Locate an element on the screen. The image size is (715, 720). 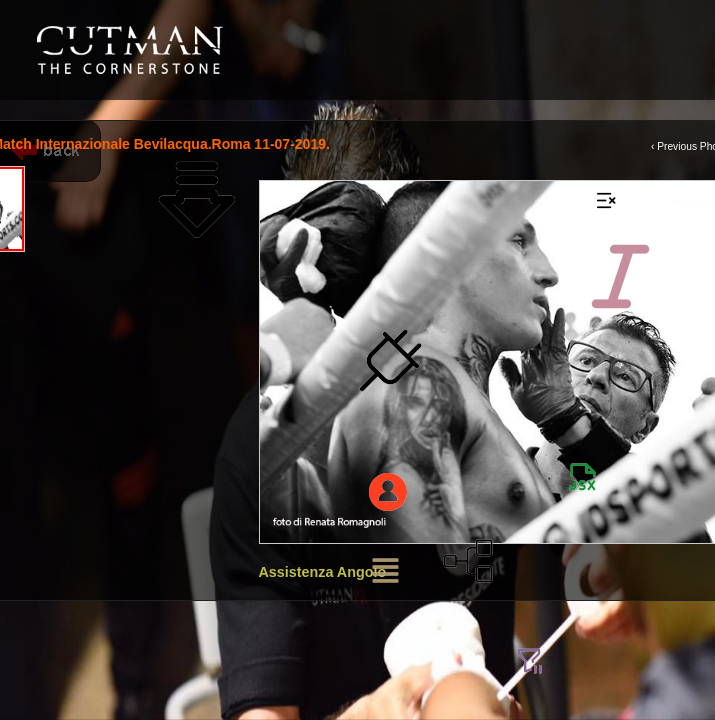
connect to a power source is located at coordinates (389, 361).